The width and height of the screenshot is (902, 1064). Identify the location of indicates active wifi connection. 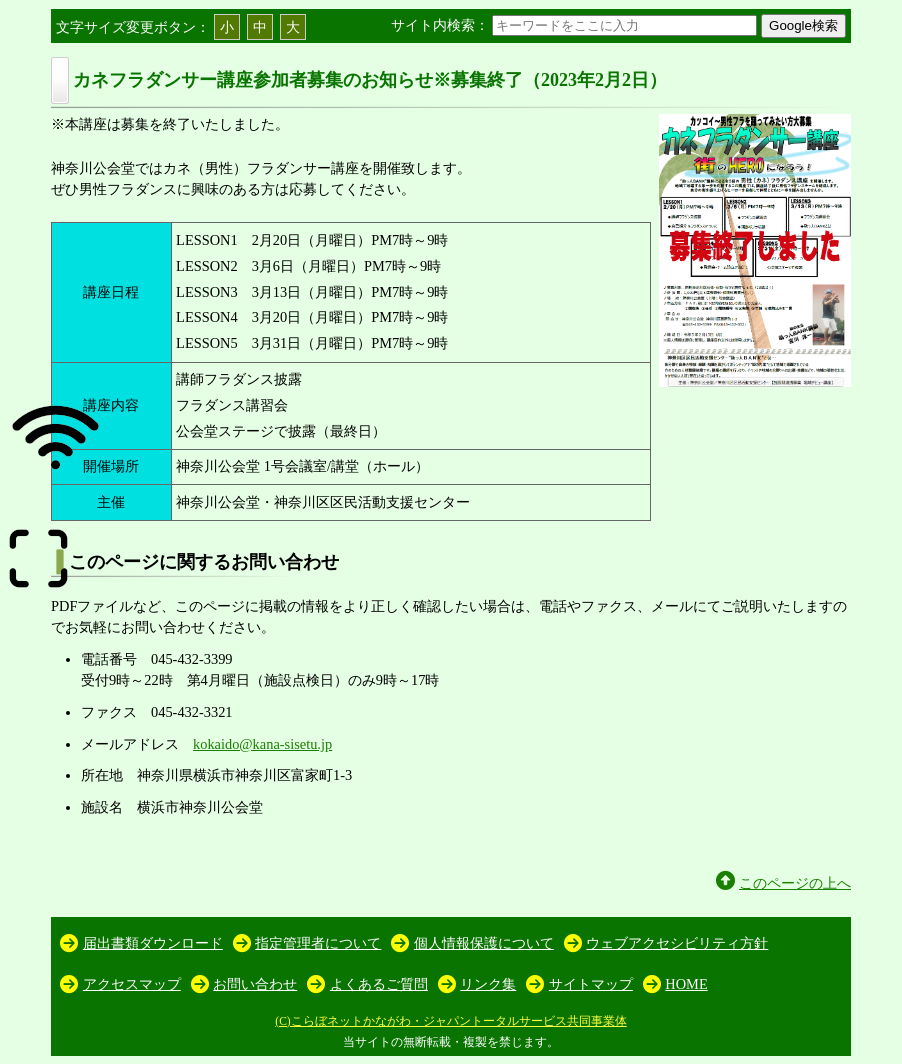
(55, 437).